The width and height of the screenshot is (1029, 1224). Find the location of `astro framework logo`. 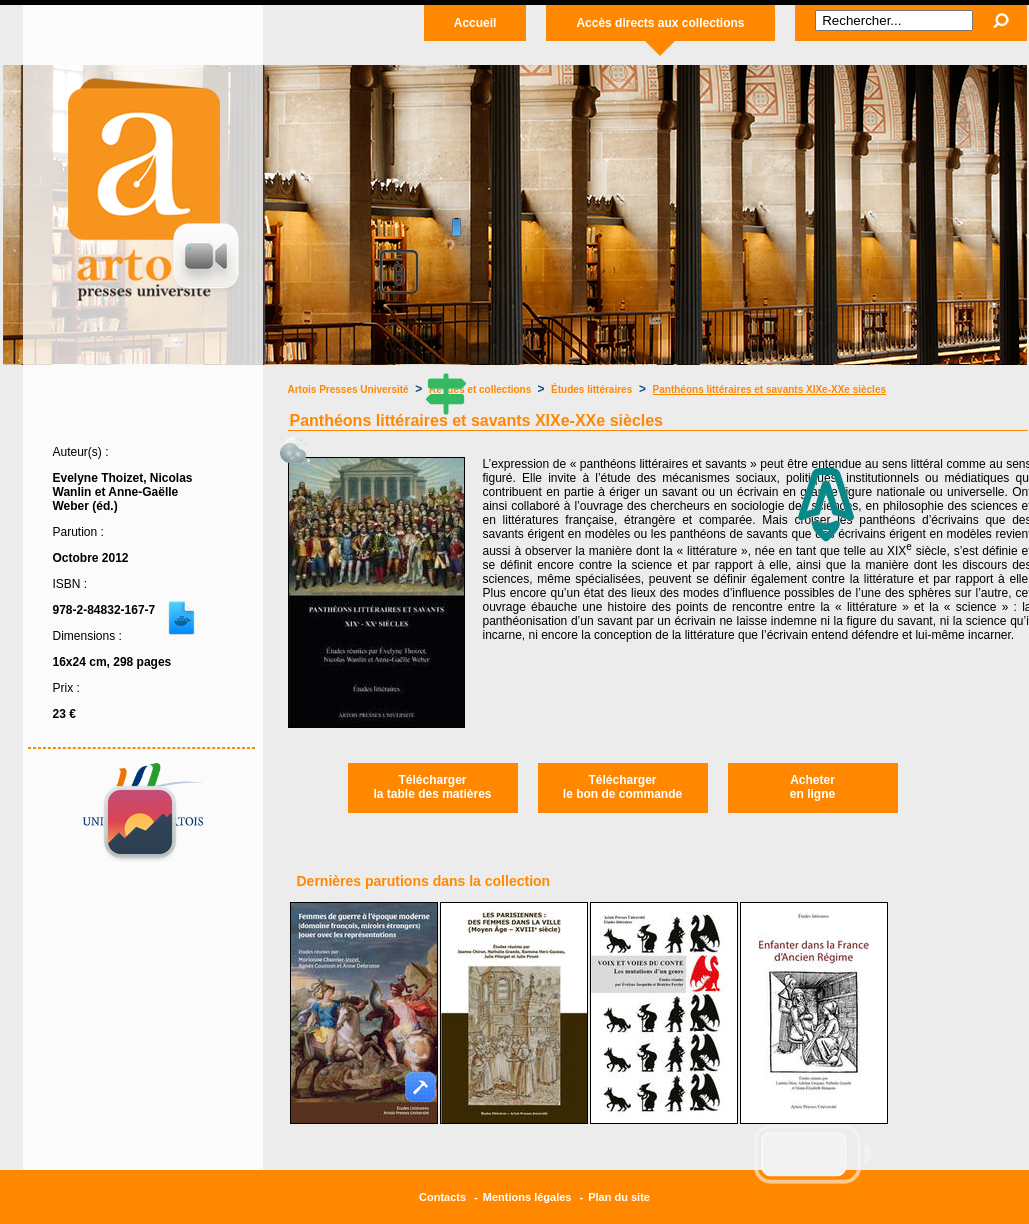

astro framework logo is located at coordinates (826, 503).